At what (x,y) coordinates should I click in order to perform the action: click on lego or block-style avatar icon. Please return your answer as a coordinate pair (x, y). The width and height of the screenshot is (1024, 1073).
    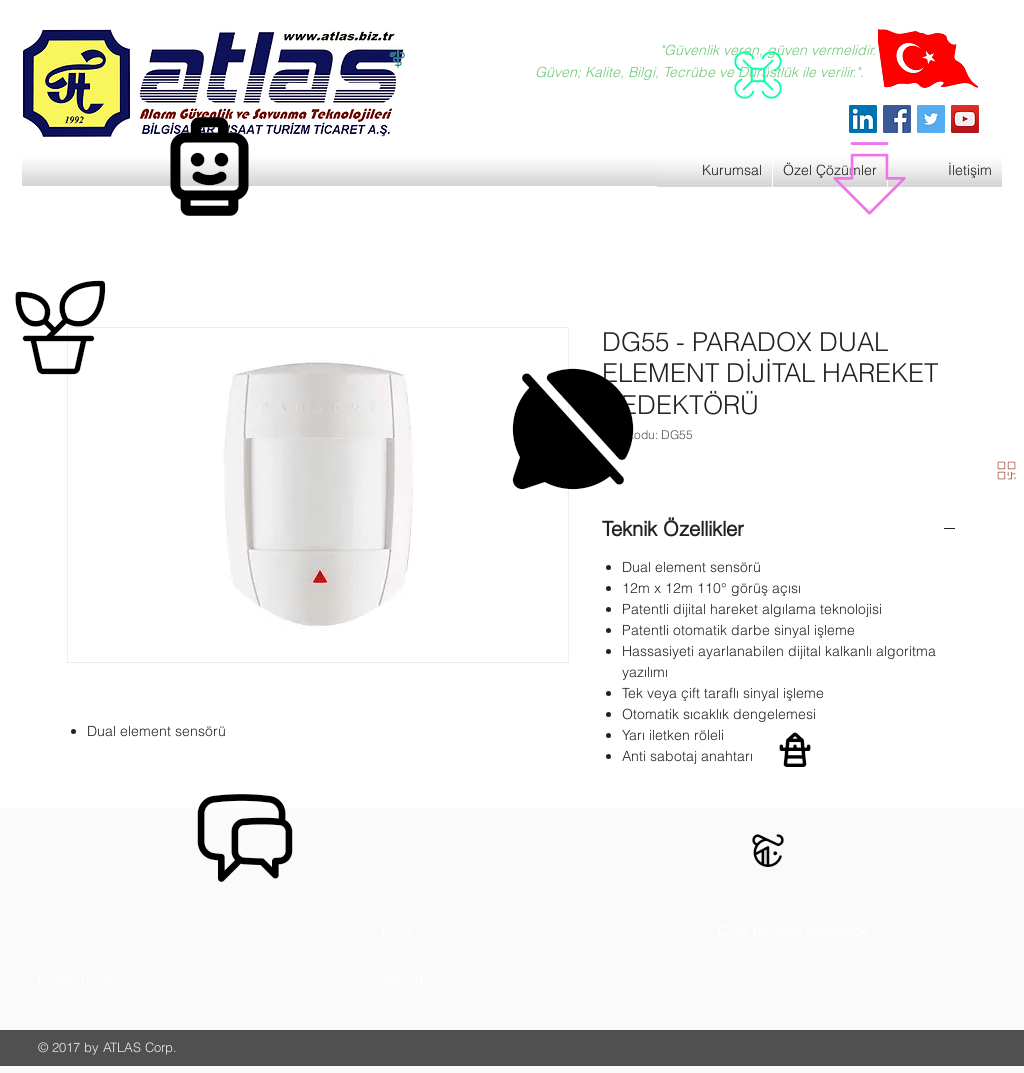
    Looking at the image, I should click on (209, 166).